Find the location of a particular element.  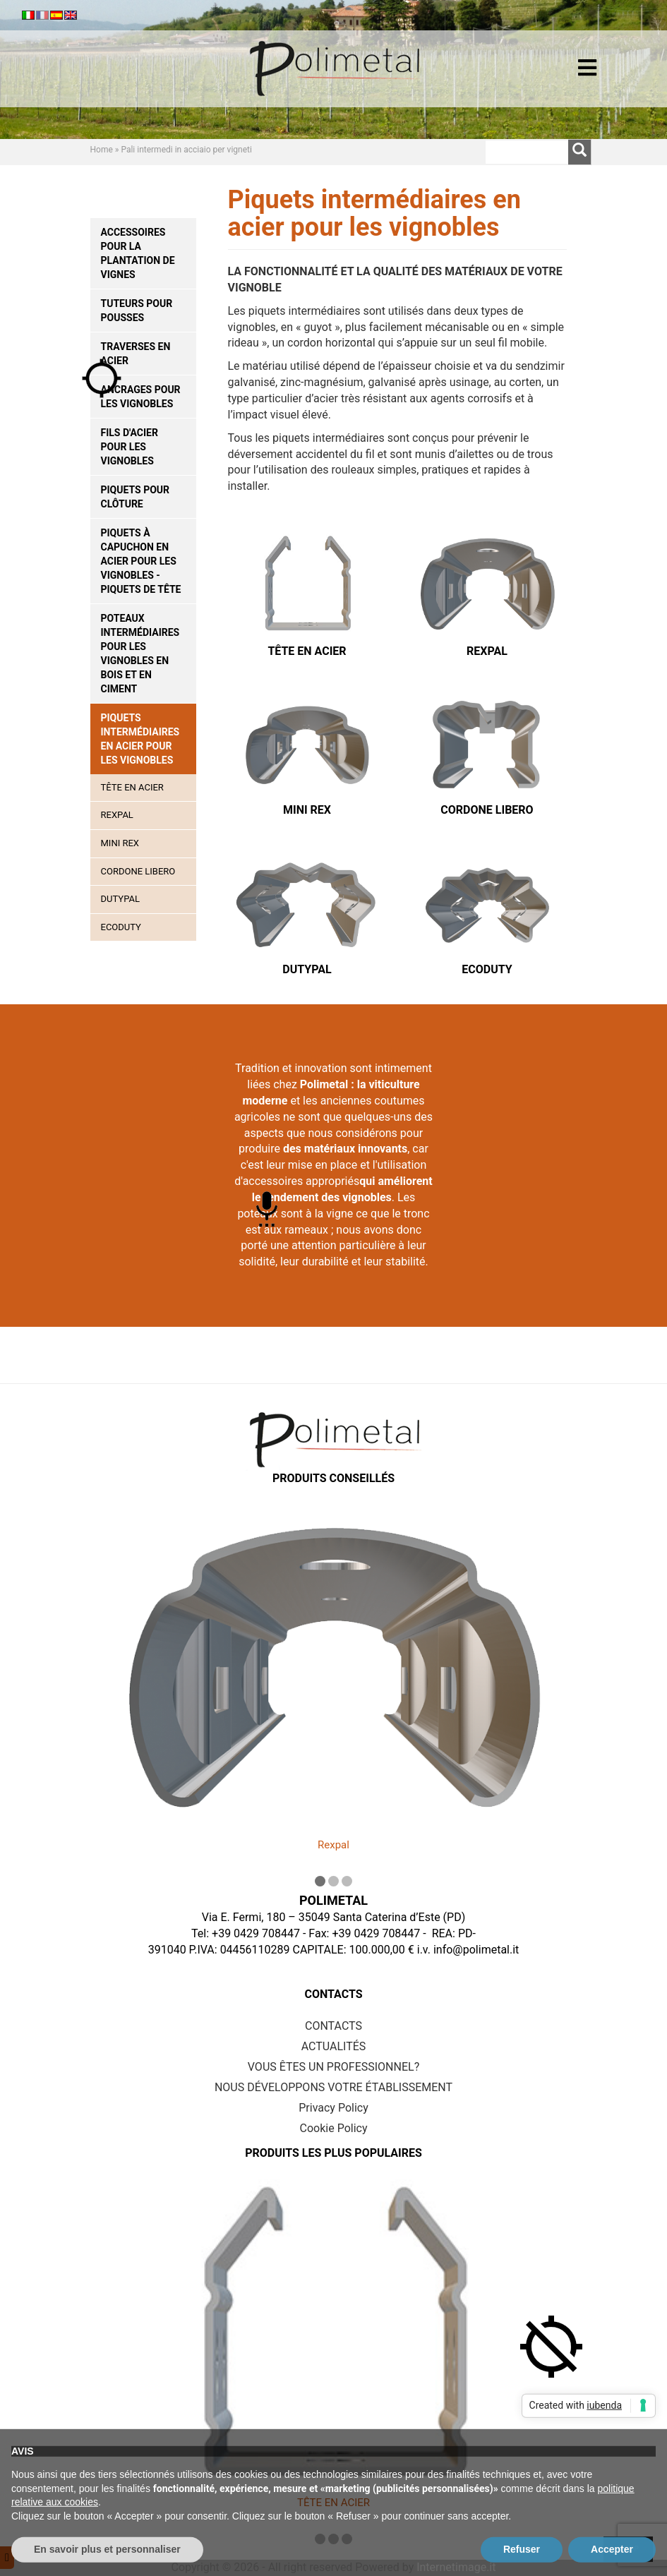

GPS signal is searching or not yet locked is located at coordinates (102, 378).